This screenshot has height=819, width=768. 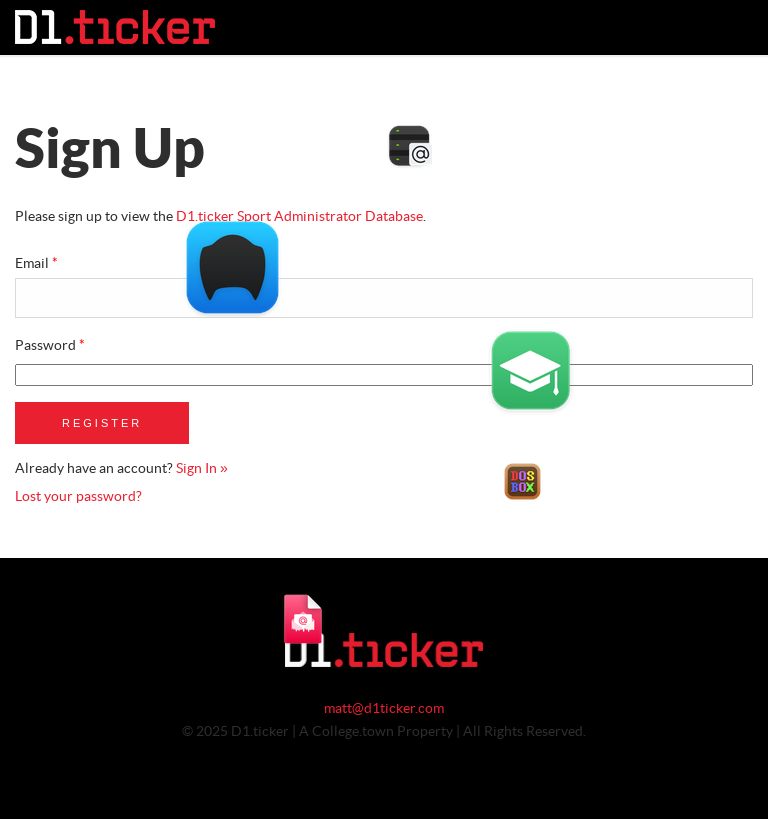 What do you see at coordinates (232, 267) in the screenshot?
I see `launch redream dreamcast emulator` at bounding box center [232, 267].